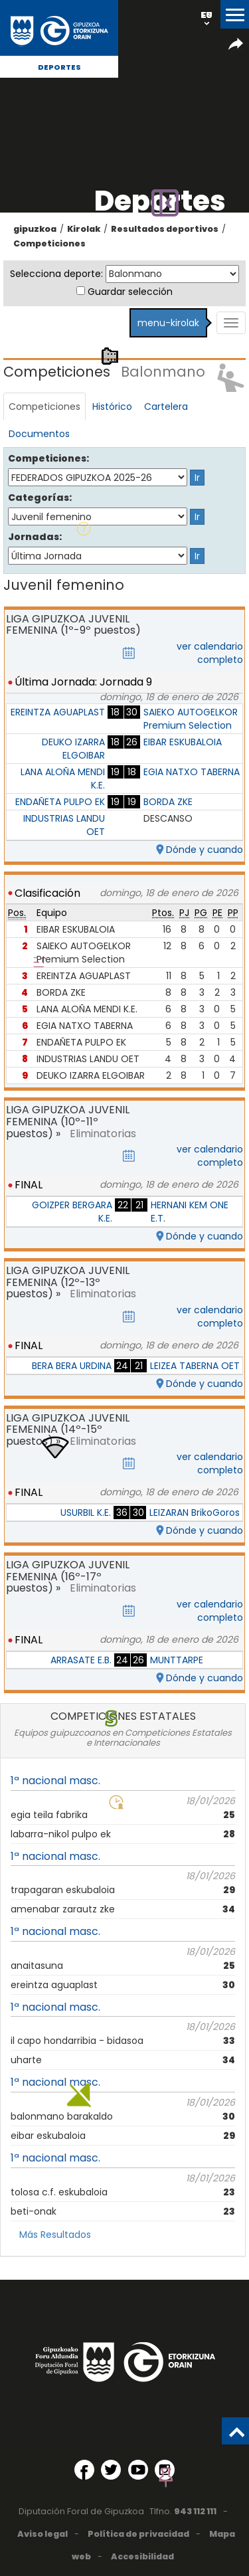 The height and width of the screenshot is (2576, 249). I want to click on view user activity history, so click(116, 1802).